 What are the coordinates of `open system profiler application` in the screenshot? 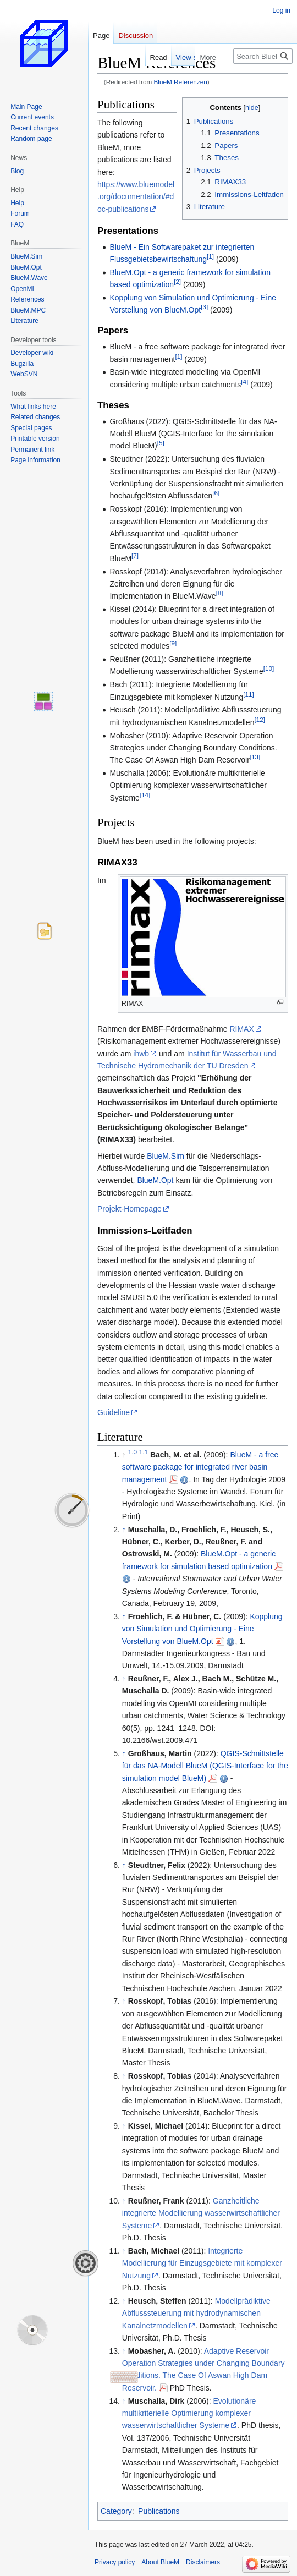 It's located at (72, 1510).